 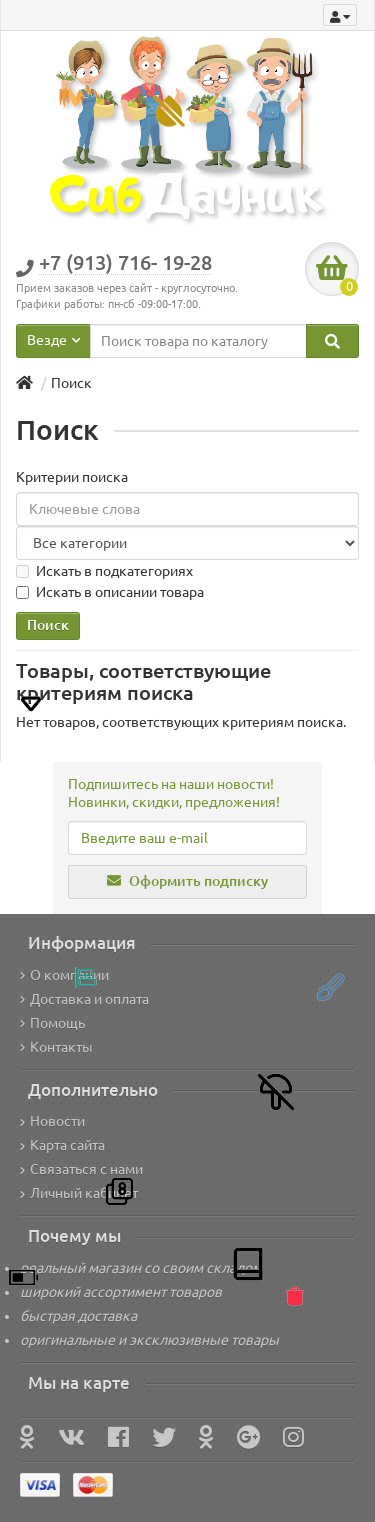 I want to click on expand dropdown menu, so click(x=31, y=703).